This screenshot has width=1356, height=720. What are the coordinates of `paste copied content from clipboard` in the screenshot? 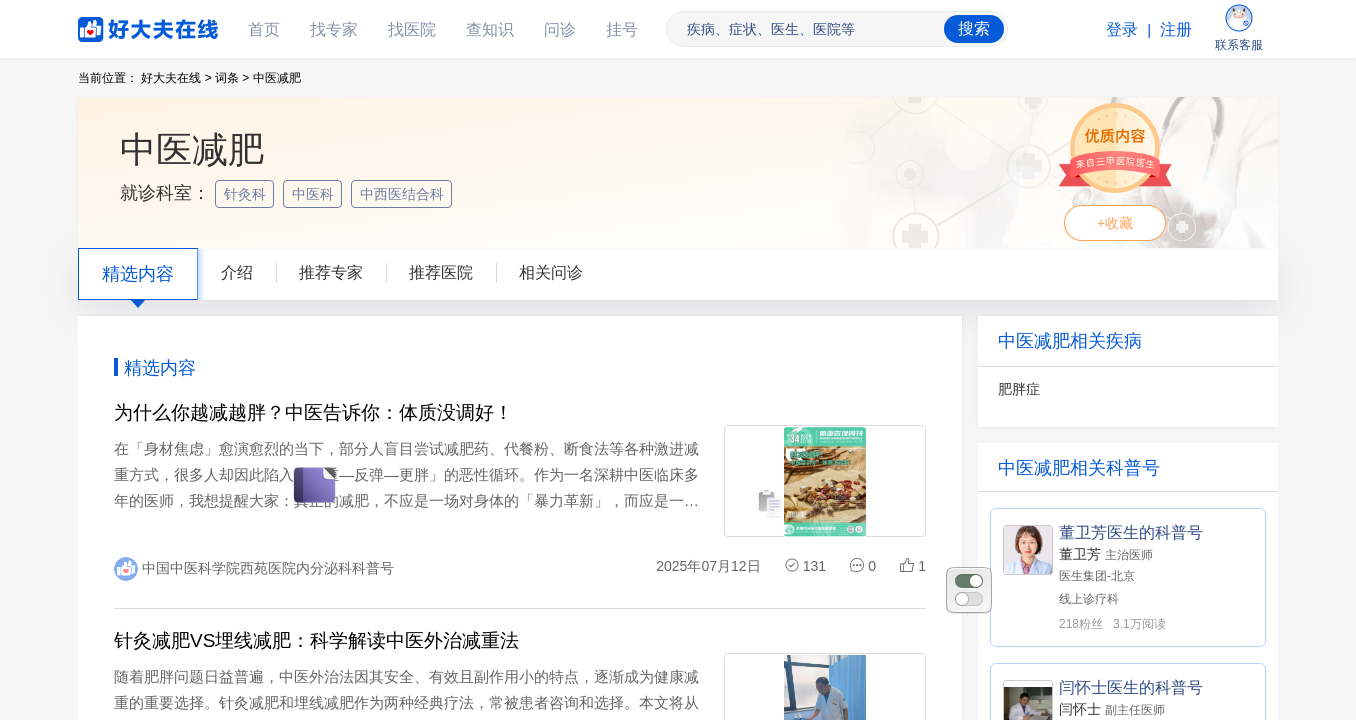 It's located at (770, 503).